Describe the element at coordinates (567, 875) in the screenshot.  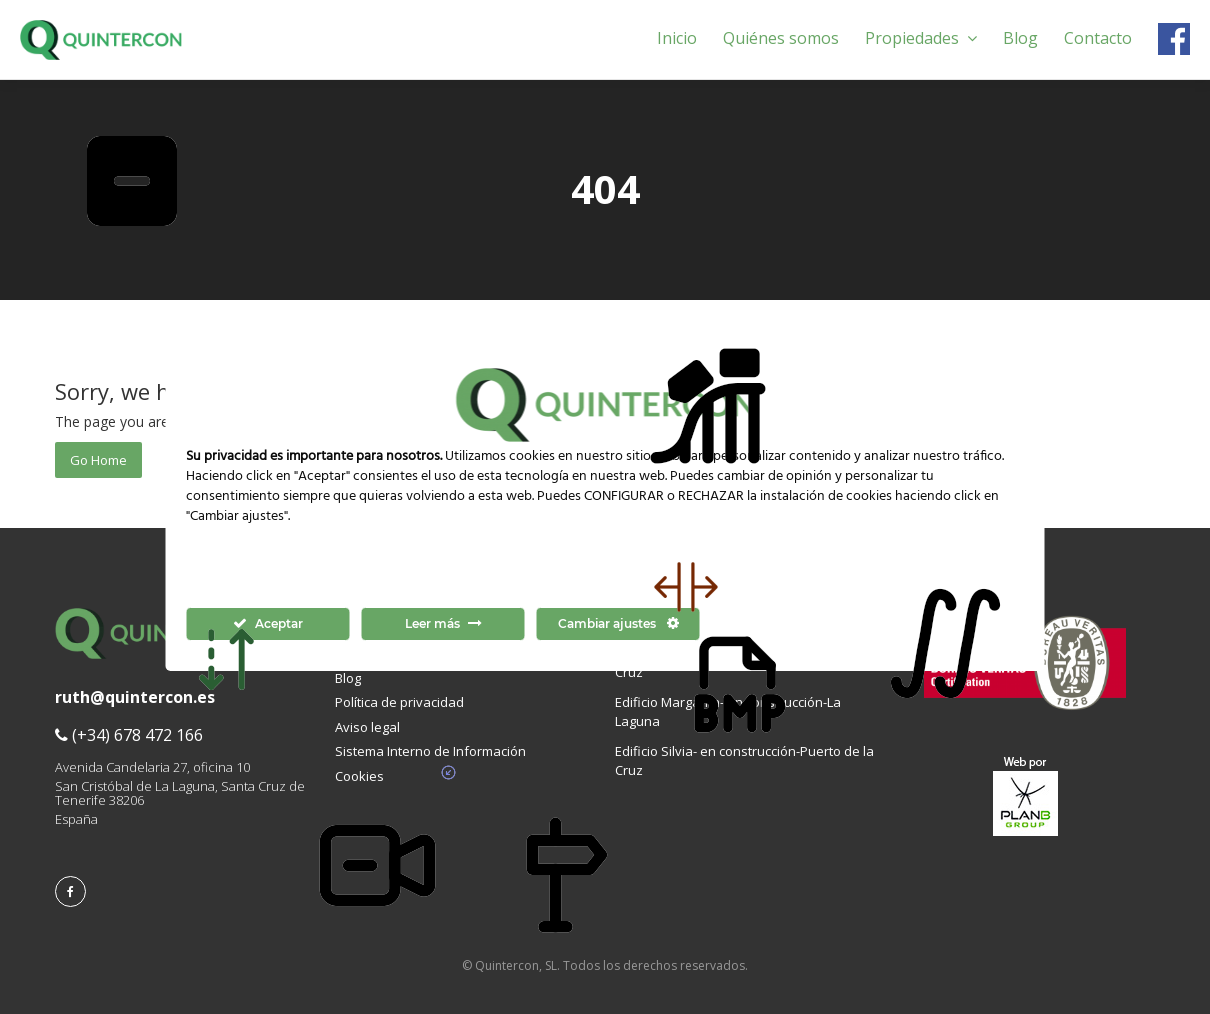
I see `navigate to directions or wayfinding` at that location.